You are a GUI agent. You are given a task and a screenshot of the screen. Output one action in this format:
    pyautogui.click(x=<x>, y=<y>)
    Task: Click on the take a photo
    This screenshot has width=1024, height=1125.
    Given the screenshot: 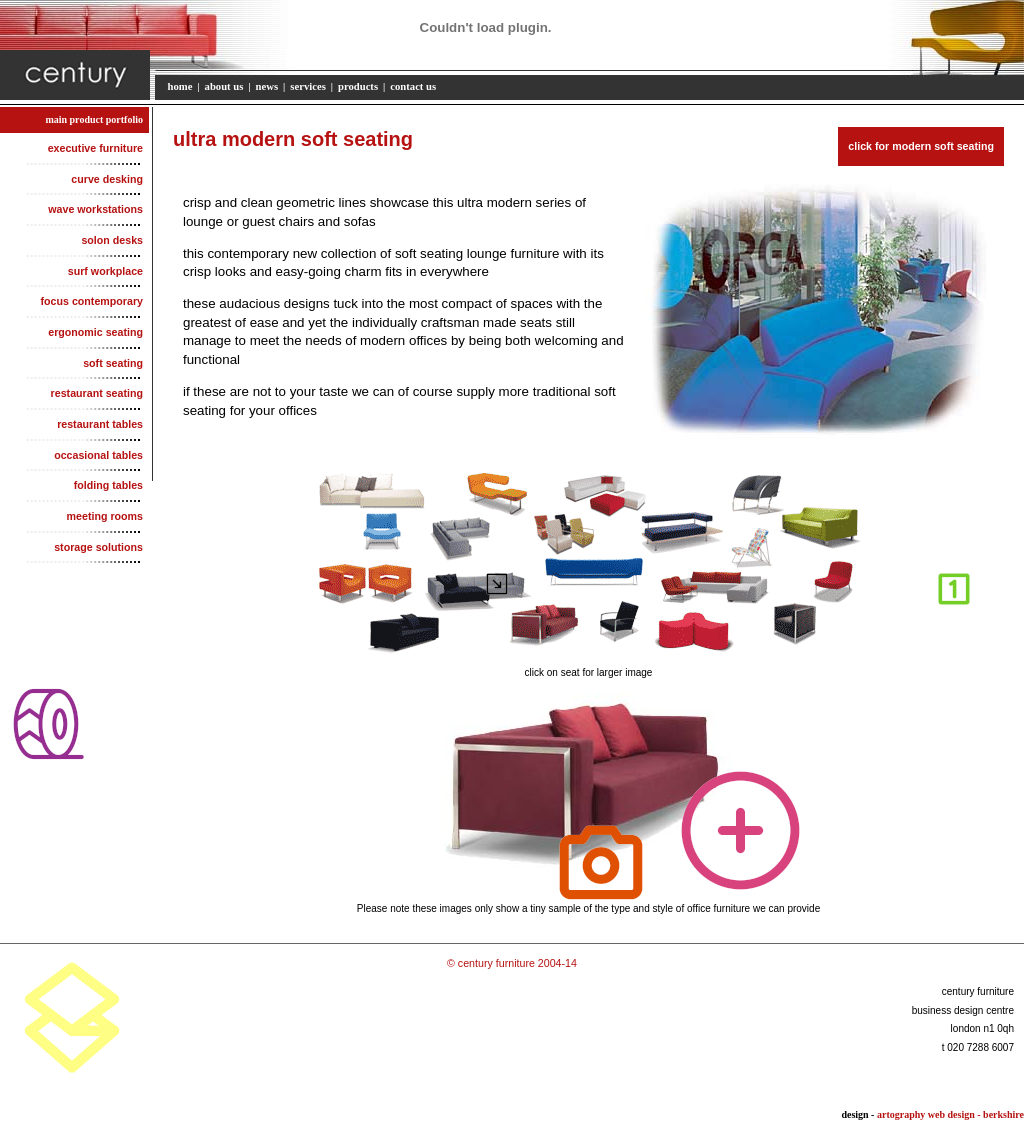 What is the action you would take?
    pyautogui.click(x=601, y=864)
    